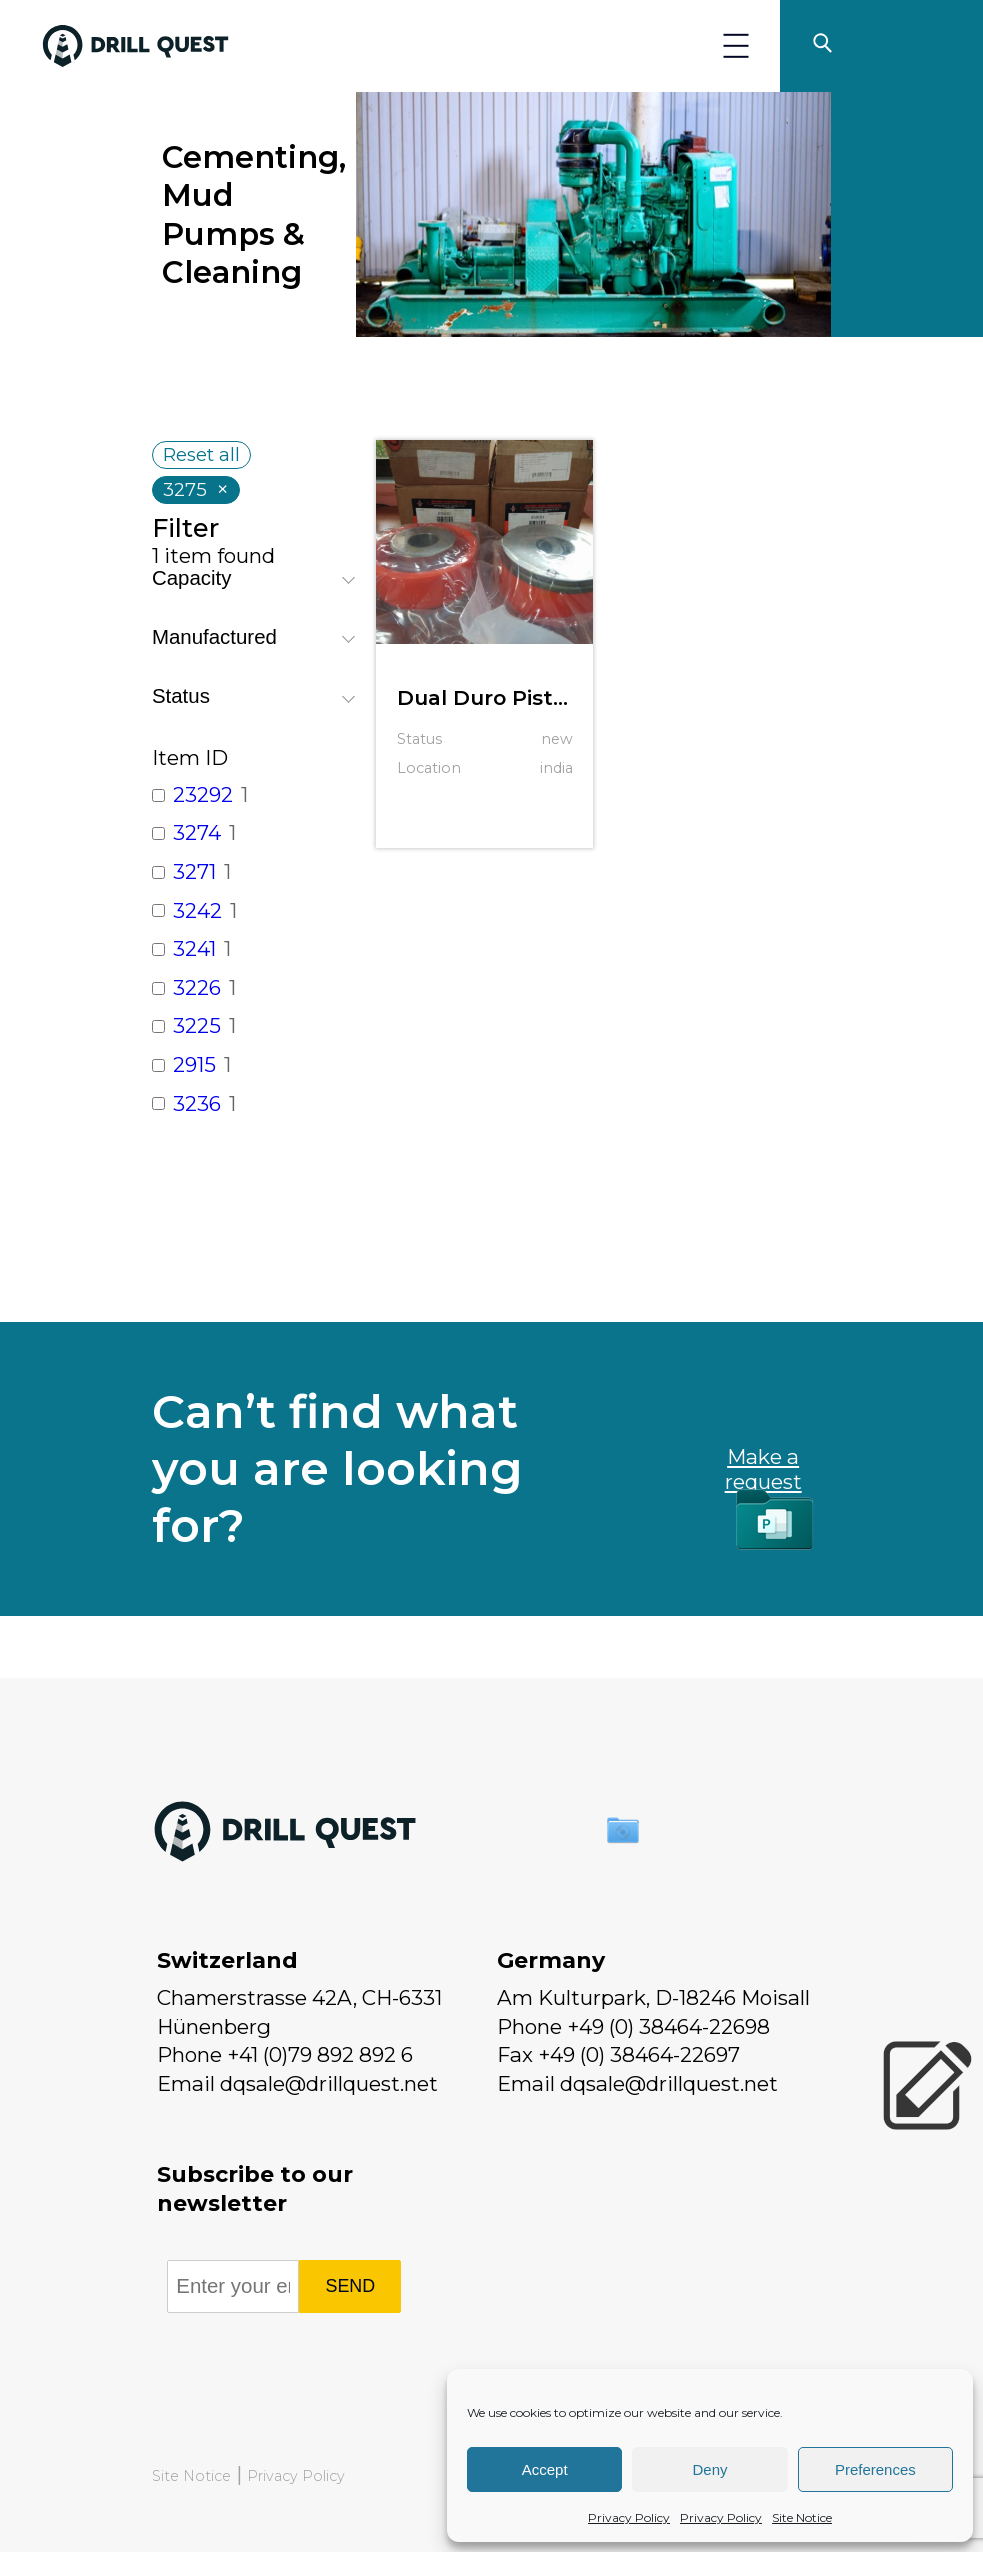 The height and width of the screenshot is (2552, 983). I want to click on open text editor application, so click(921, 2085).